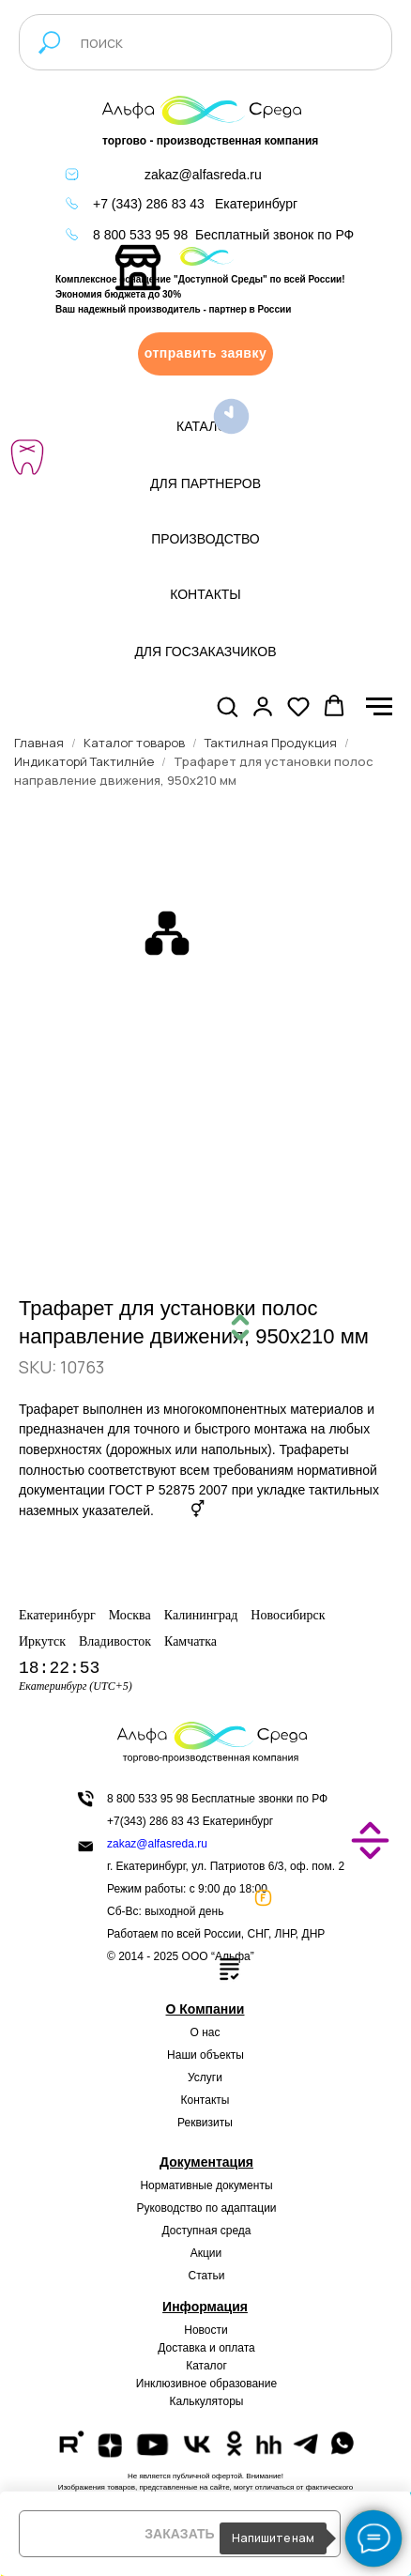 The height and width of the screenshot is (2576, 411). I want to click on view grading or assessment results, so click(229, 1969).